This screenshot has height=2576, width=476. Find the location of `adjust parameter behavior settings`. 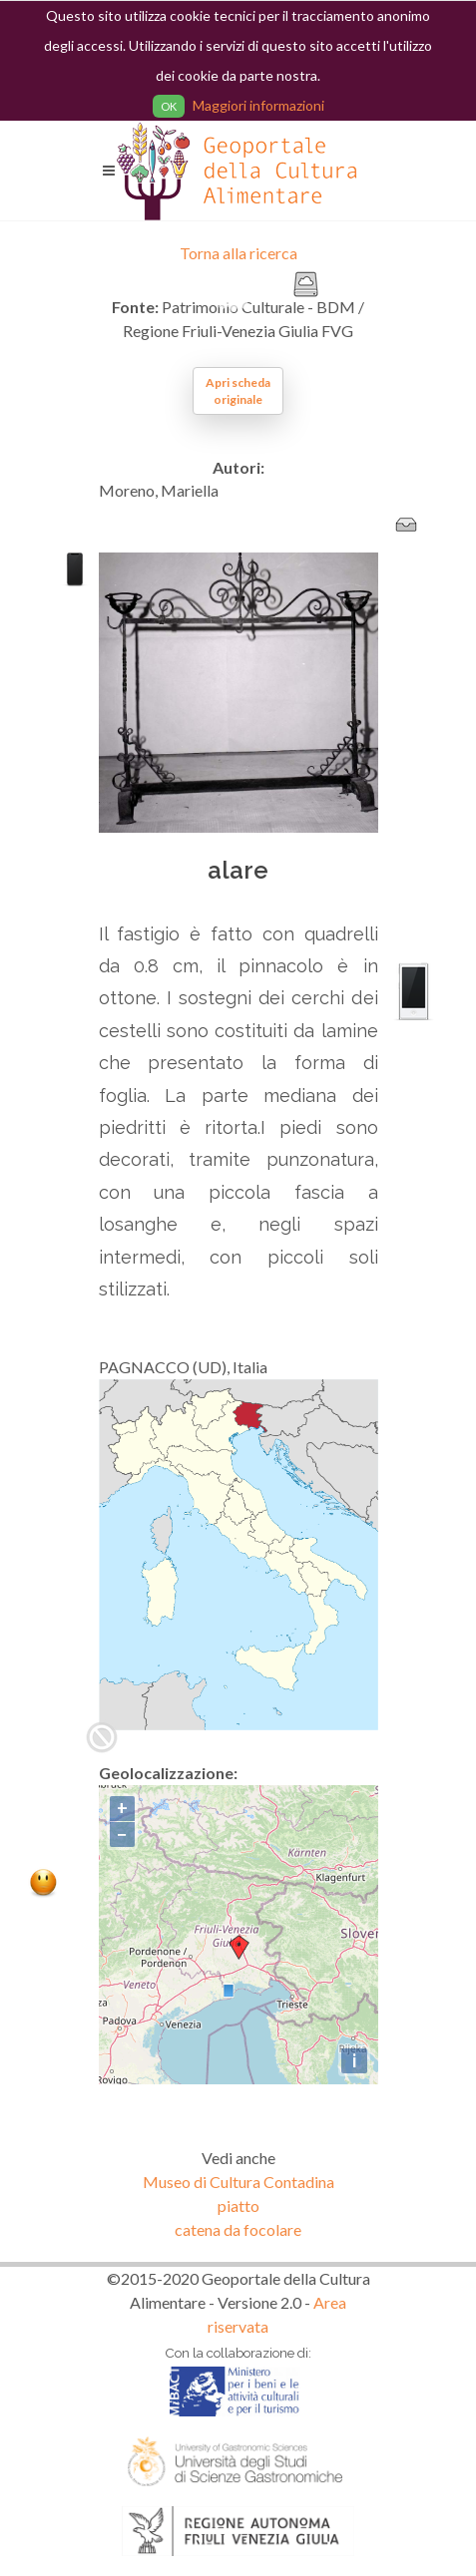

adjust parameter behavior settings is located at coordinates (234, 286).